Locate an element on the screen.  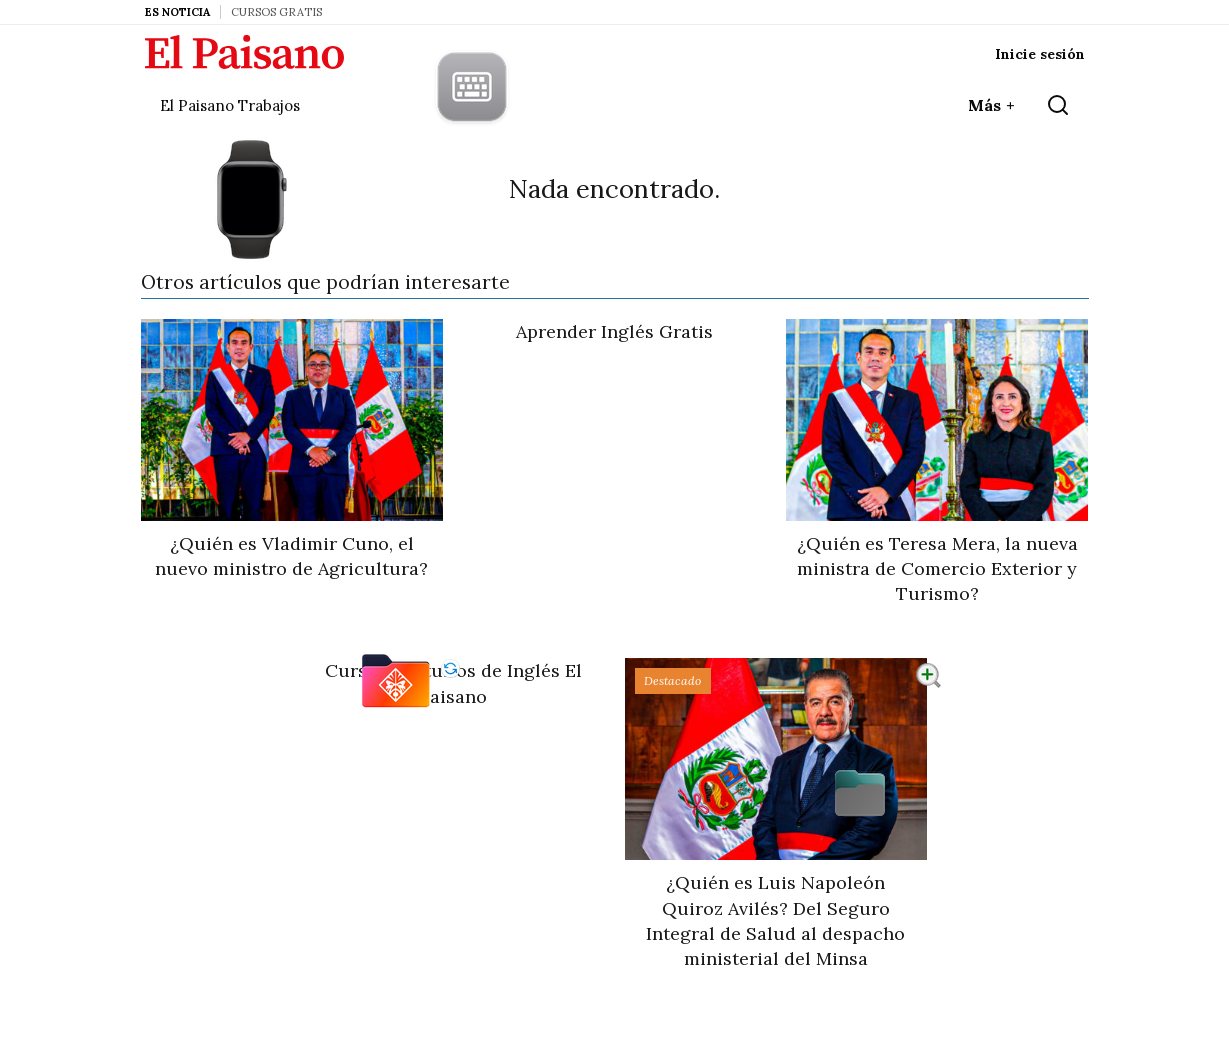
open HP Omen gaming software folder is located at coordinates (395, 682).